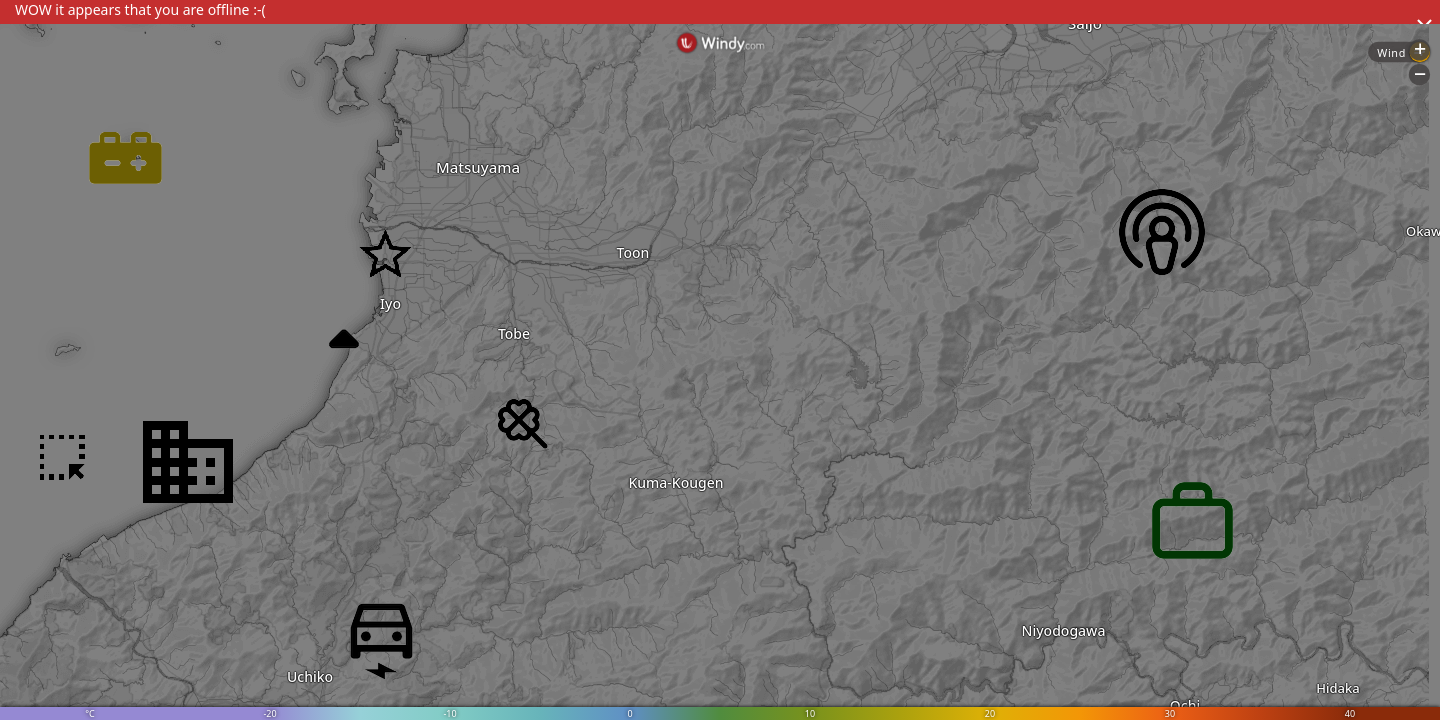 This screenshot has height=720, width=1440. Describe the element at coordinates (344, 340) in the screenshot. I see `expand content or reveal hidden options` at that location.